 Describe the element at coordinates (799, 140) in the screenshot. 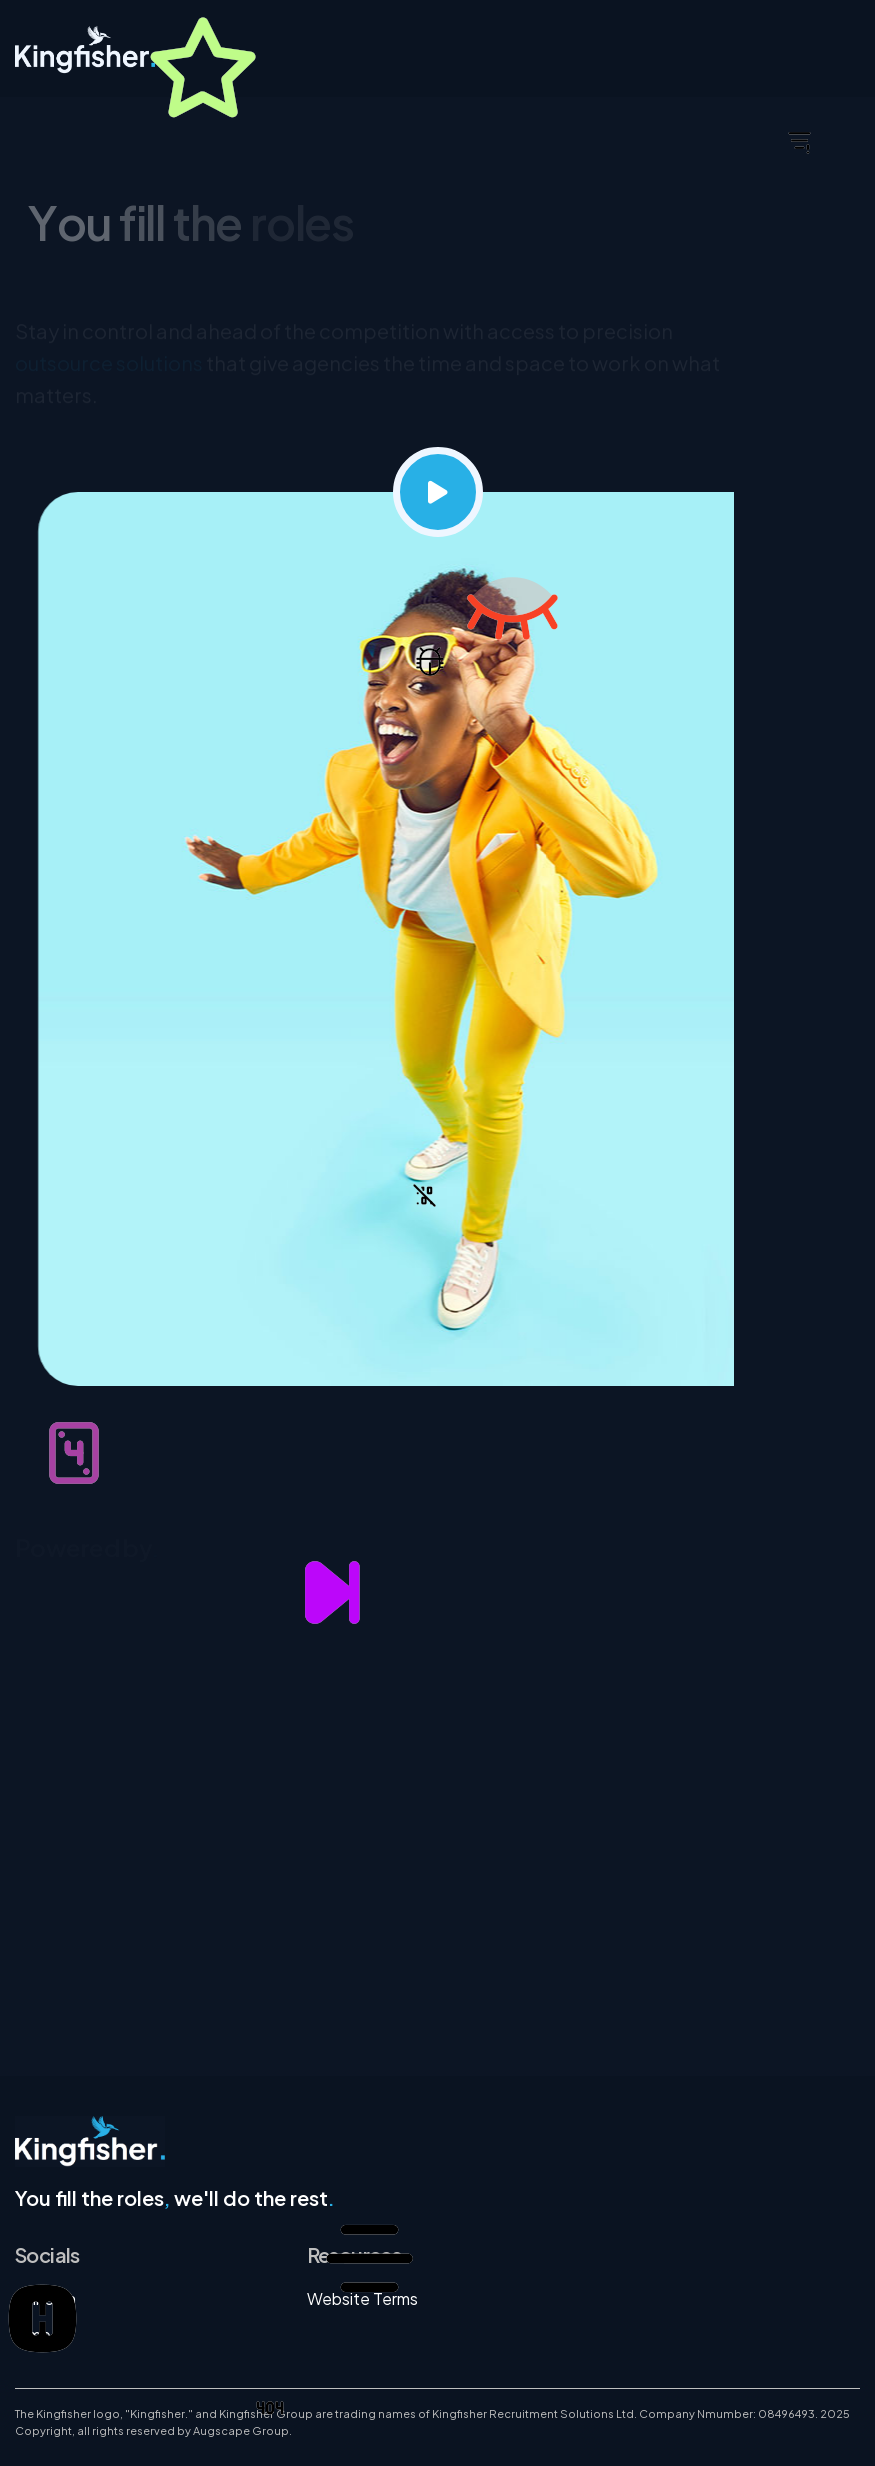

I see `filter settings require attention` at that location.